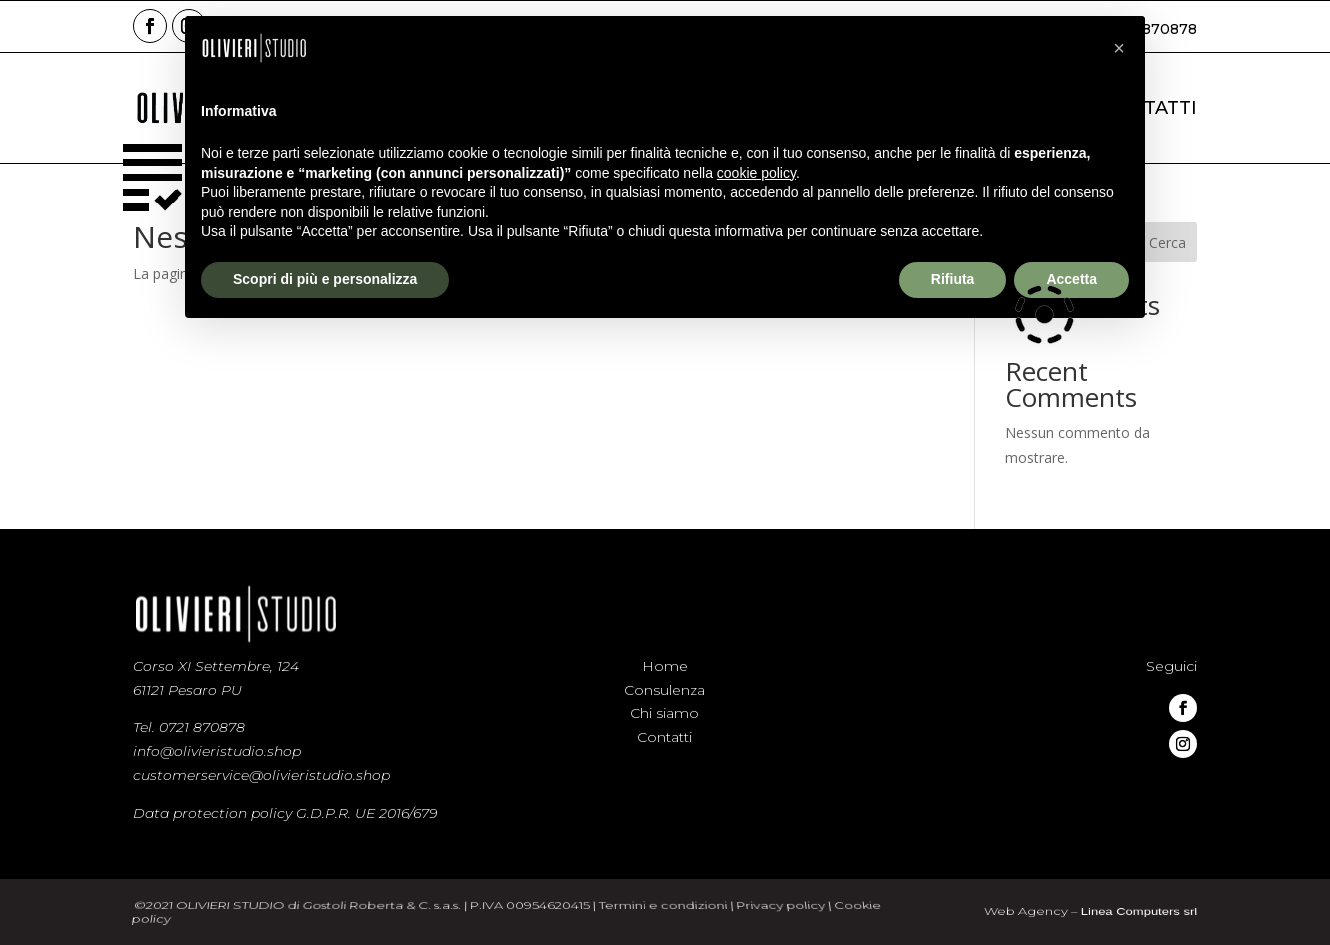 The width and height of the screenshot is (1330, 945). What do you see at coordinates (152, 177) in the screenshot?
I see `view grading or assessment results` at bounding box center [152, 177].